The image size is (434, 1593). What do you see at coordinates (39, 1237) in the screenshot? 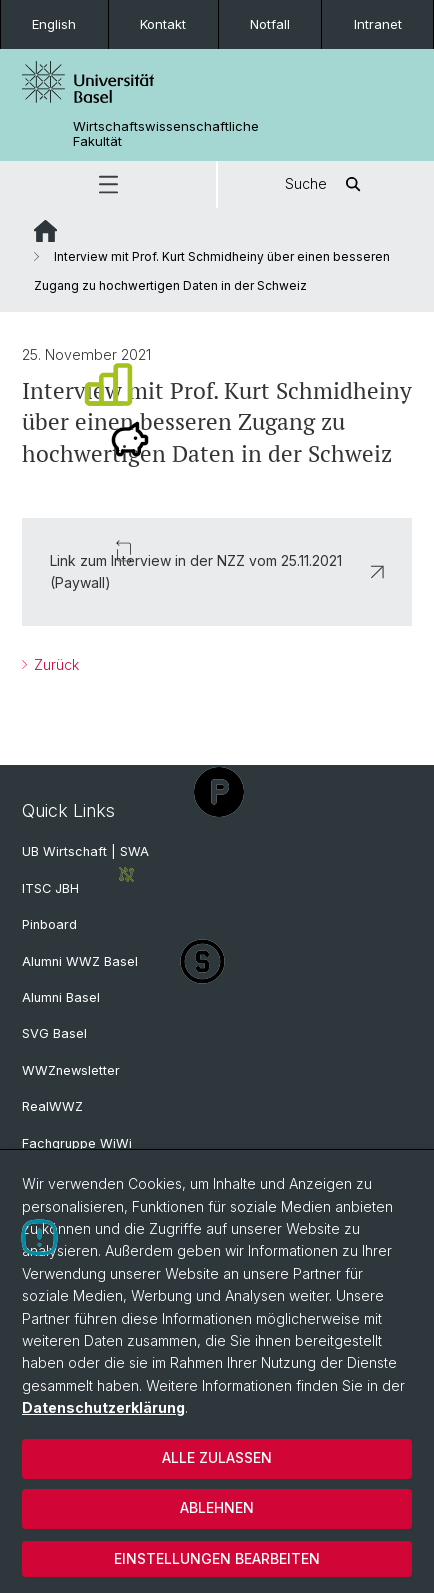
I see `view important alert or warning` at bounding box center [39, 1237].